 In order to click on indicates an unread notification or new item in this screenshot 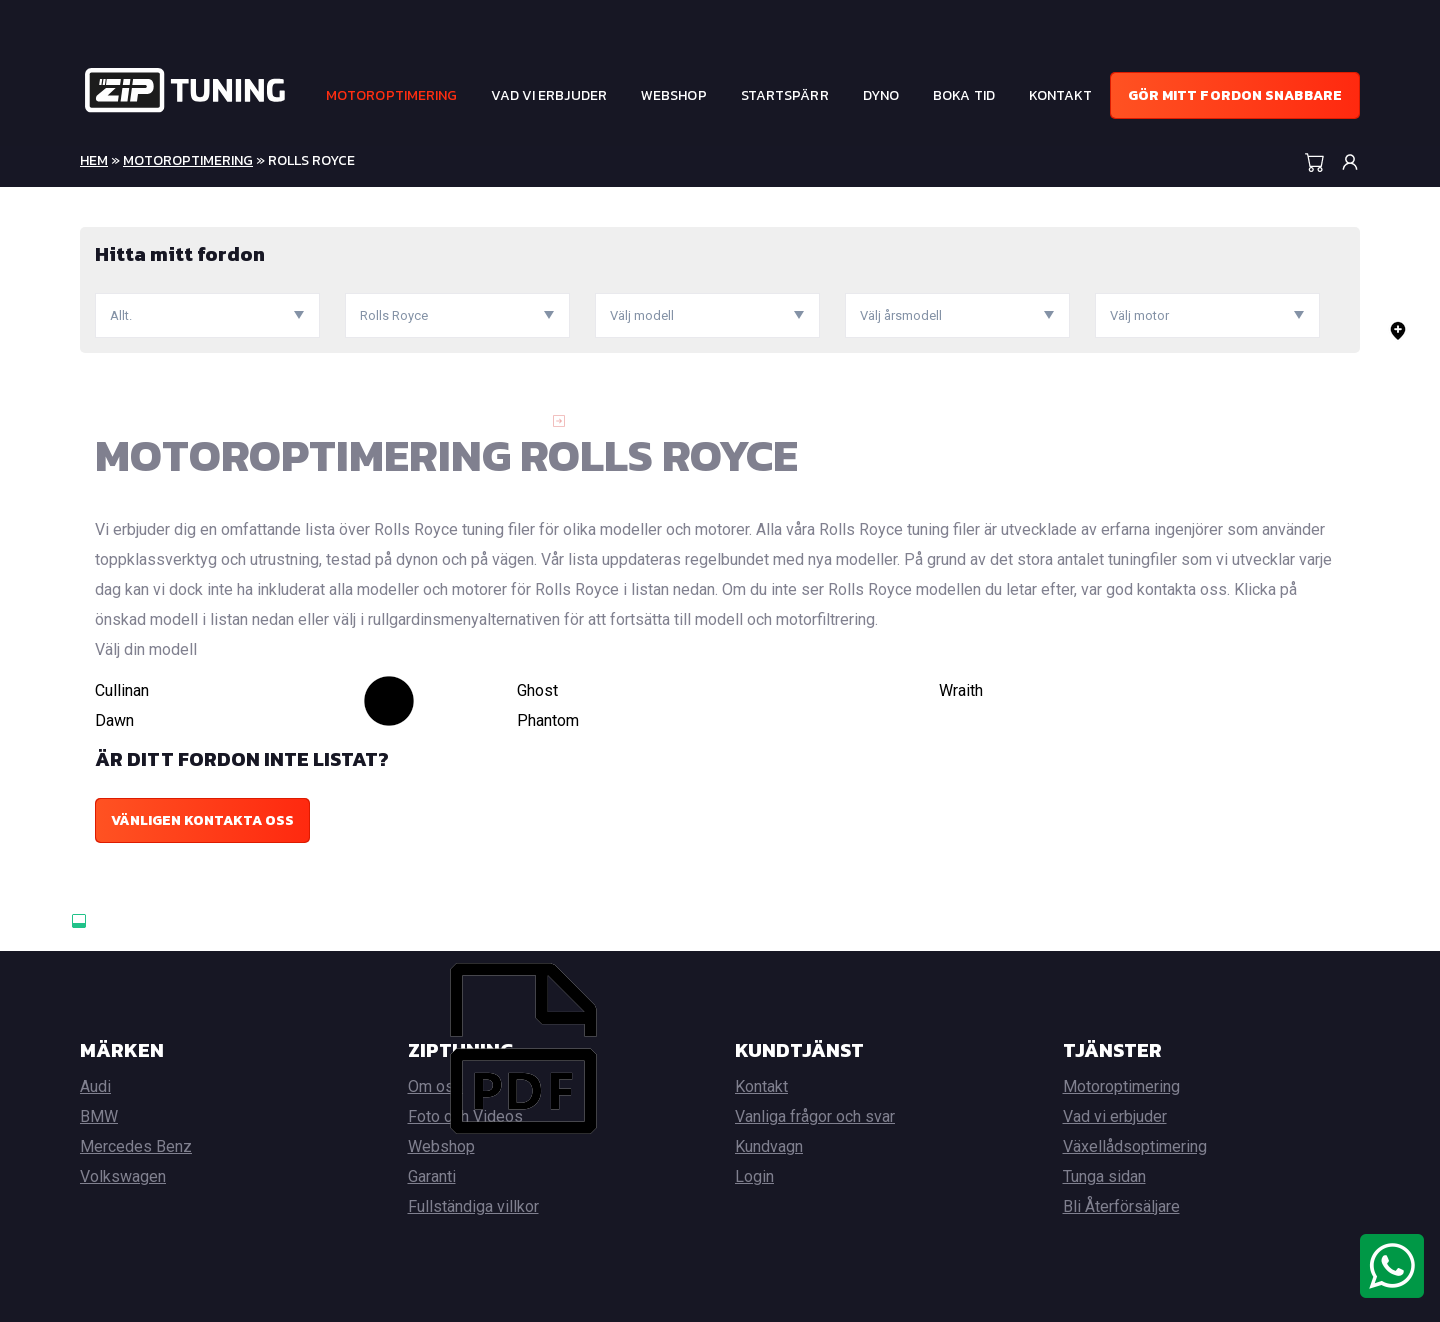, I will do `click(389, 701)`.